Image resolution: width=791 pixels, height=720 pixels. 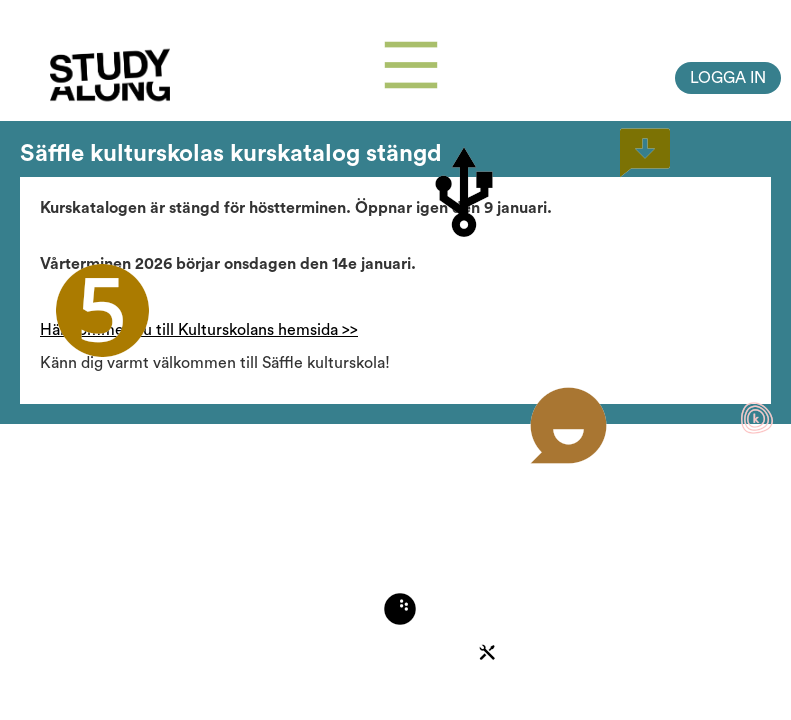 What do you see at coordinates (400, 609) in the screenshot?
I see `access bowling game or sports app` at bounding box center [400, 609].